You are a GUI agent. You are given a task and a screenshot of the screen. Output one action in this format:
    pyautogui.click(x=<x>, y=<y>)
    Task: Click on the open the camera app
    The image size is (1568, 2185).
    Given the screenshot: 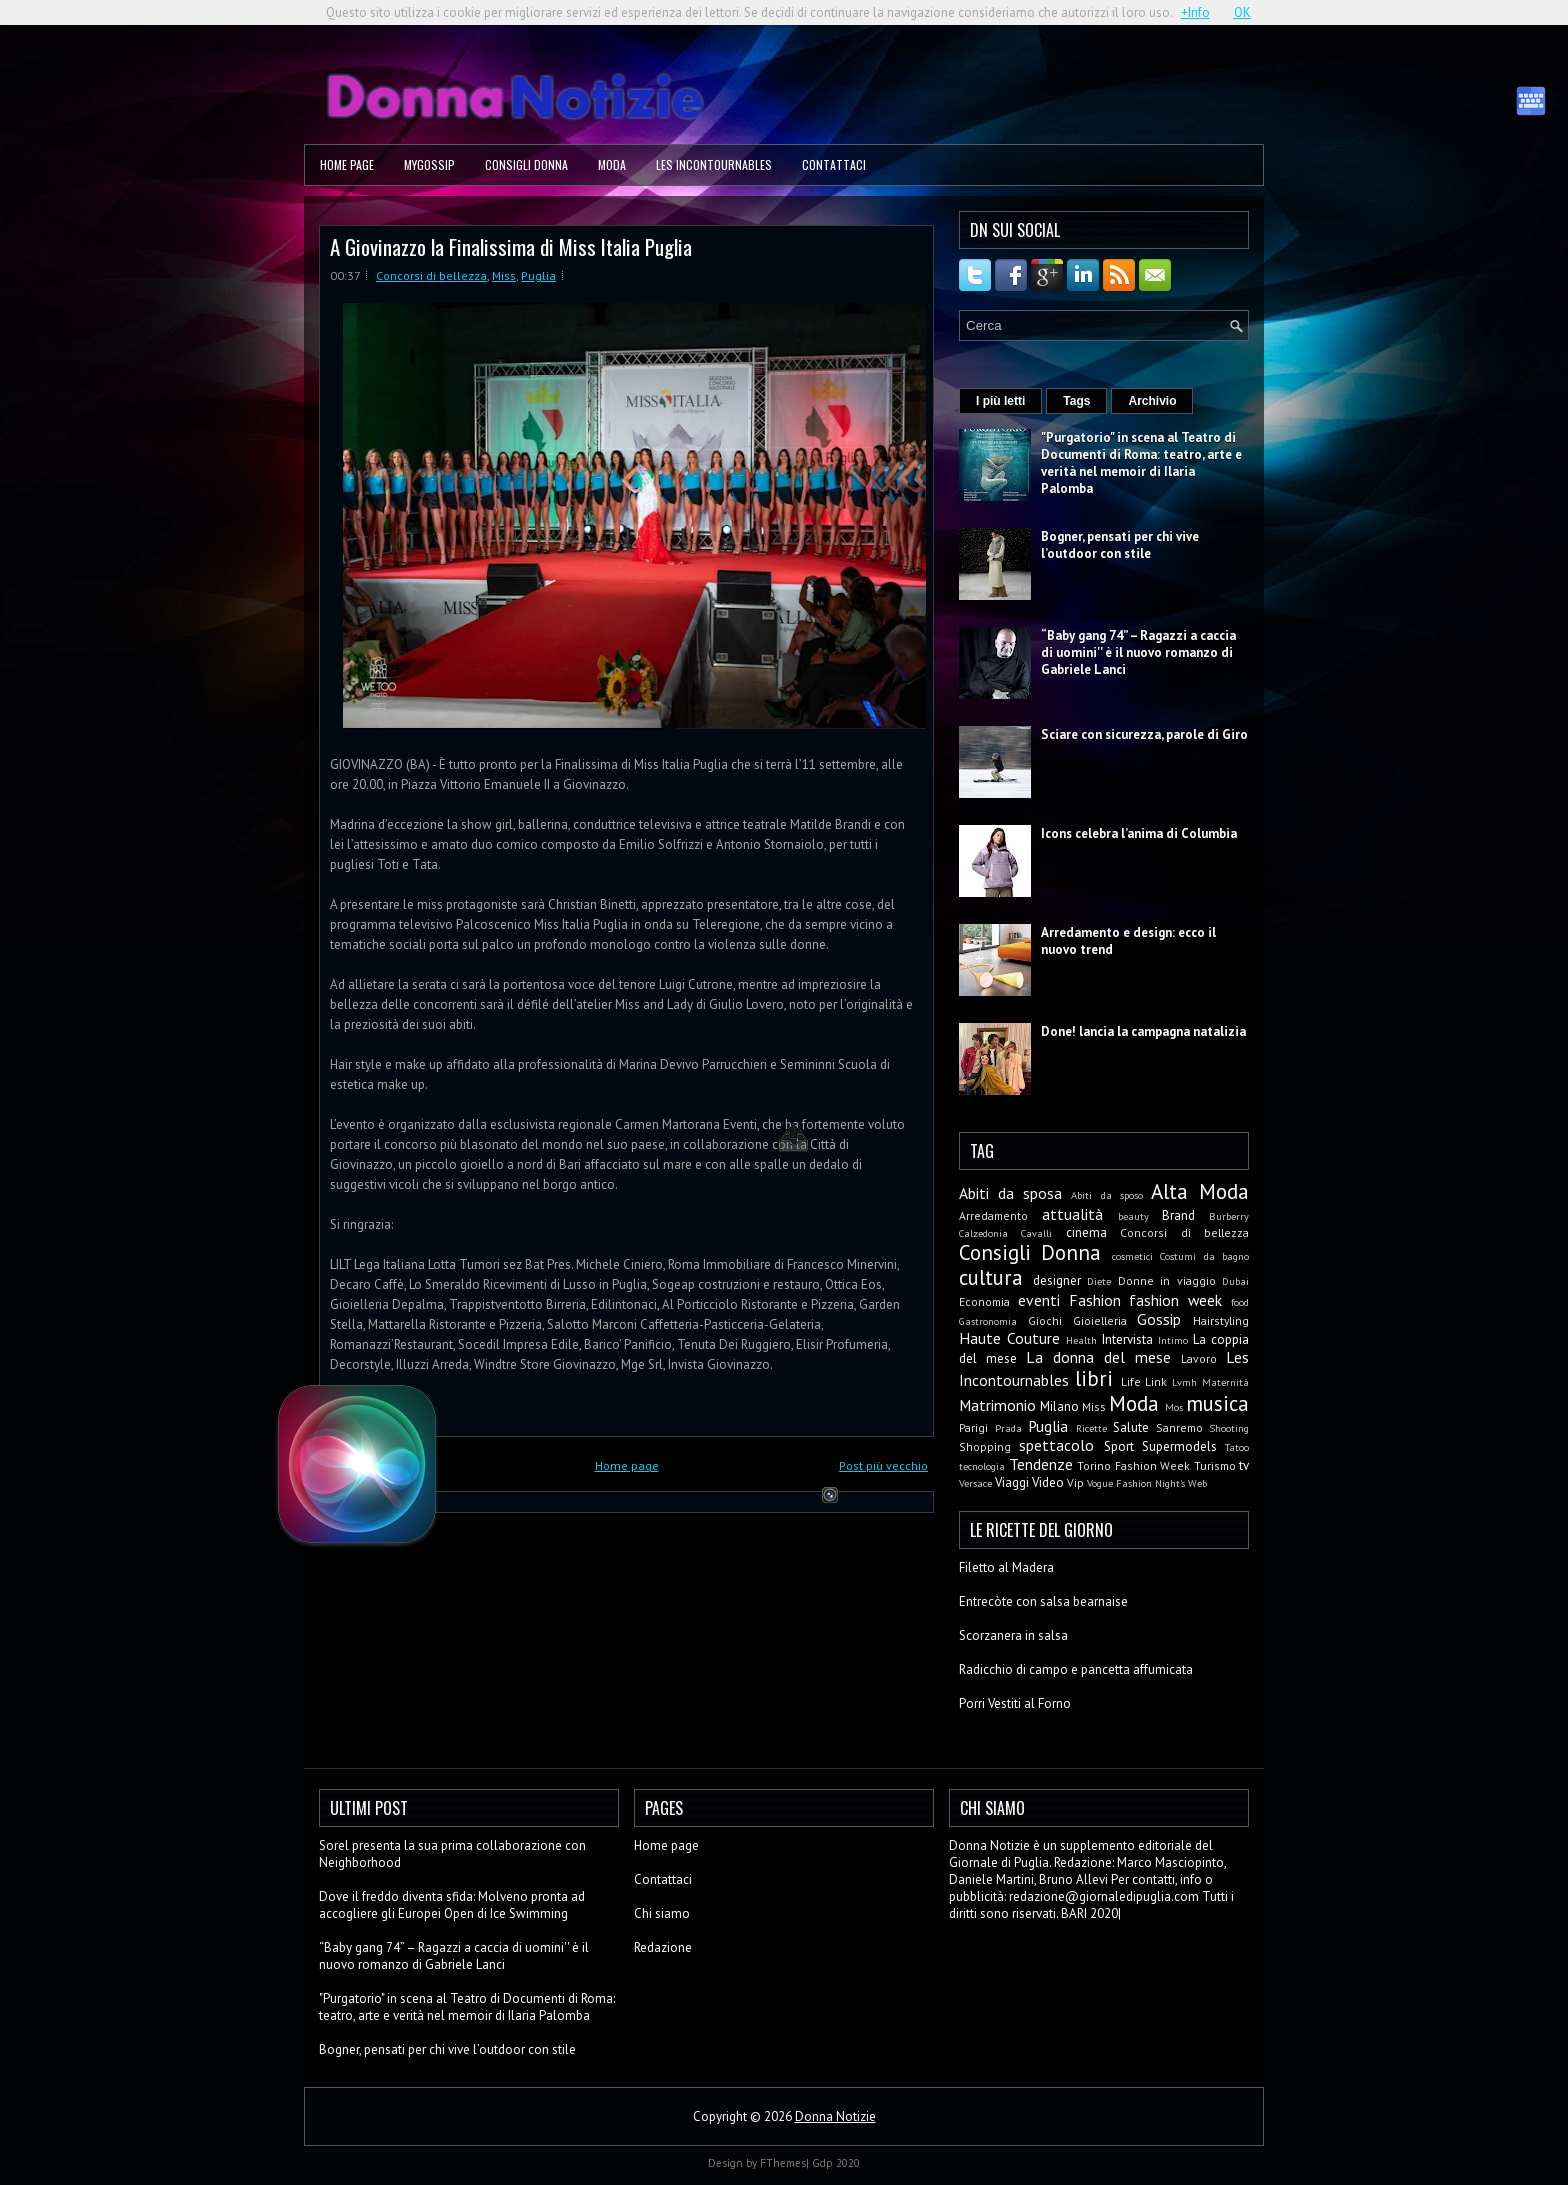 What is the action you would take?
    pyautogui.click(x=830, y=1495)
    